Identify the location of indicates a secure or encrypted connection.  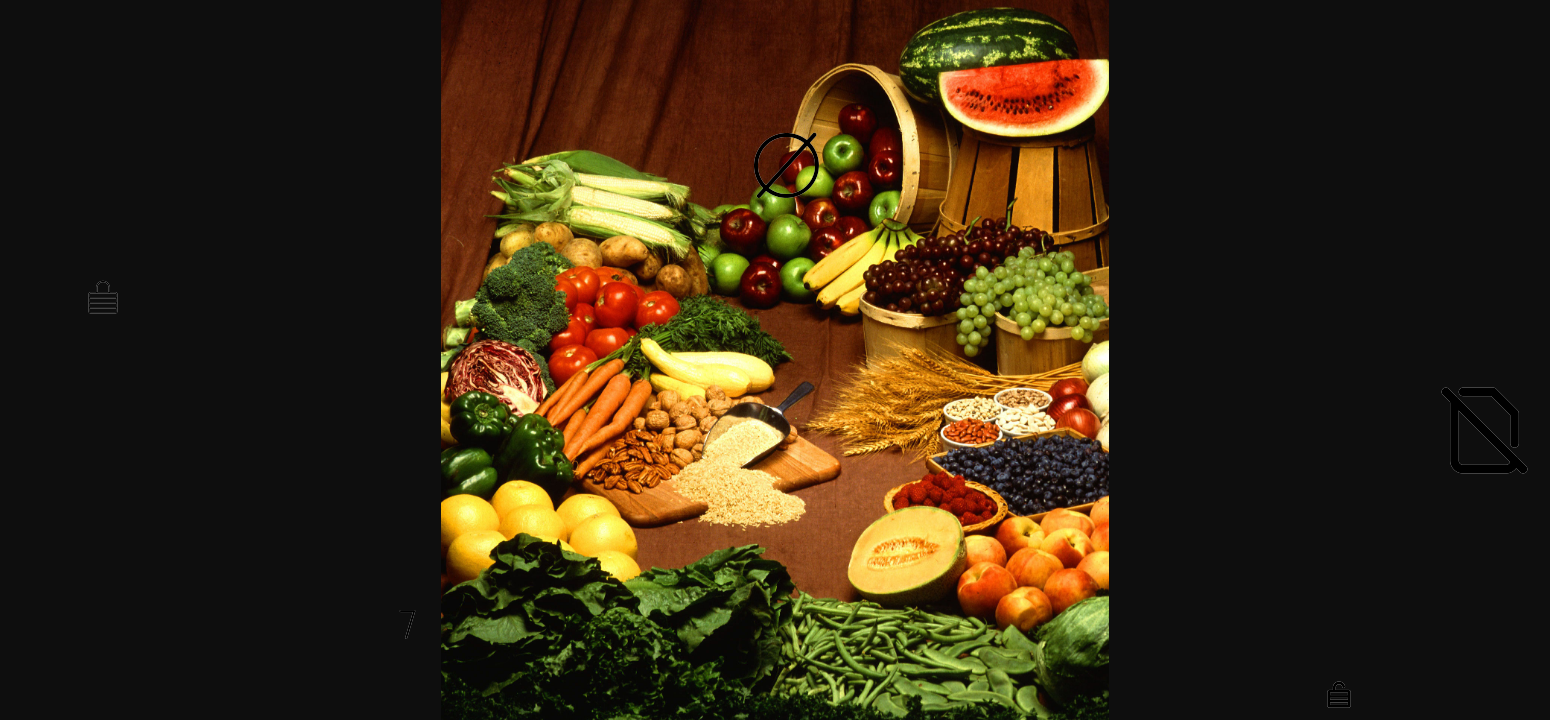
(103, 299).